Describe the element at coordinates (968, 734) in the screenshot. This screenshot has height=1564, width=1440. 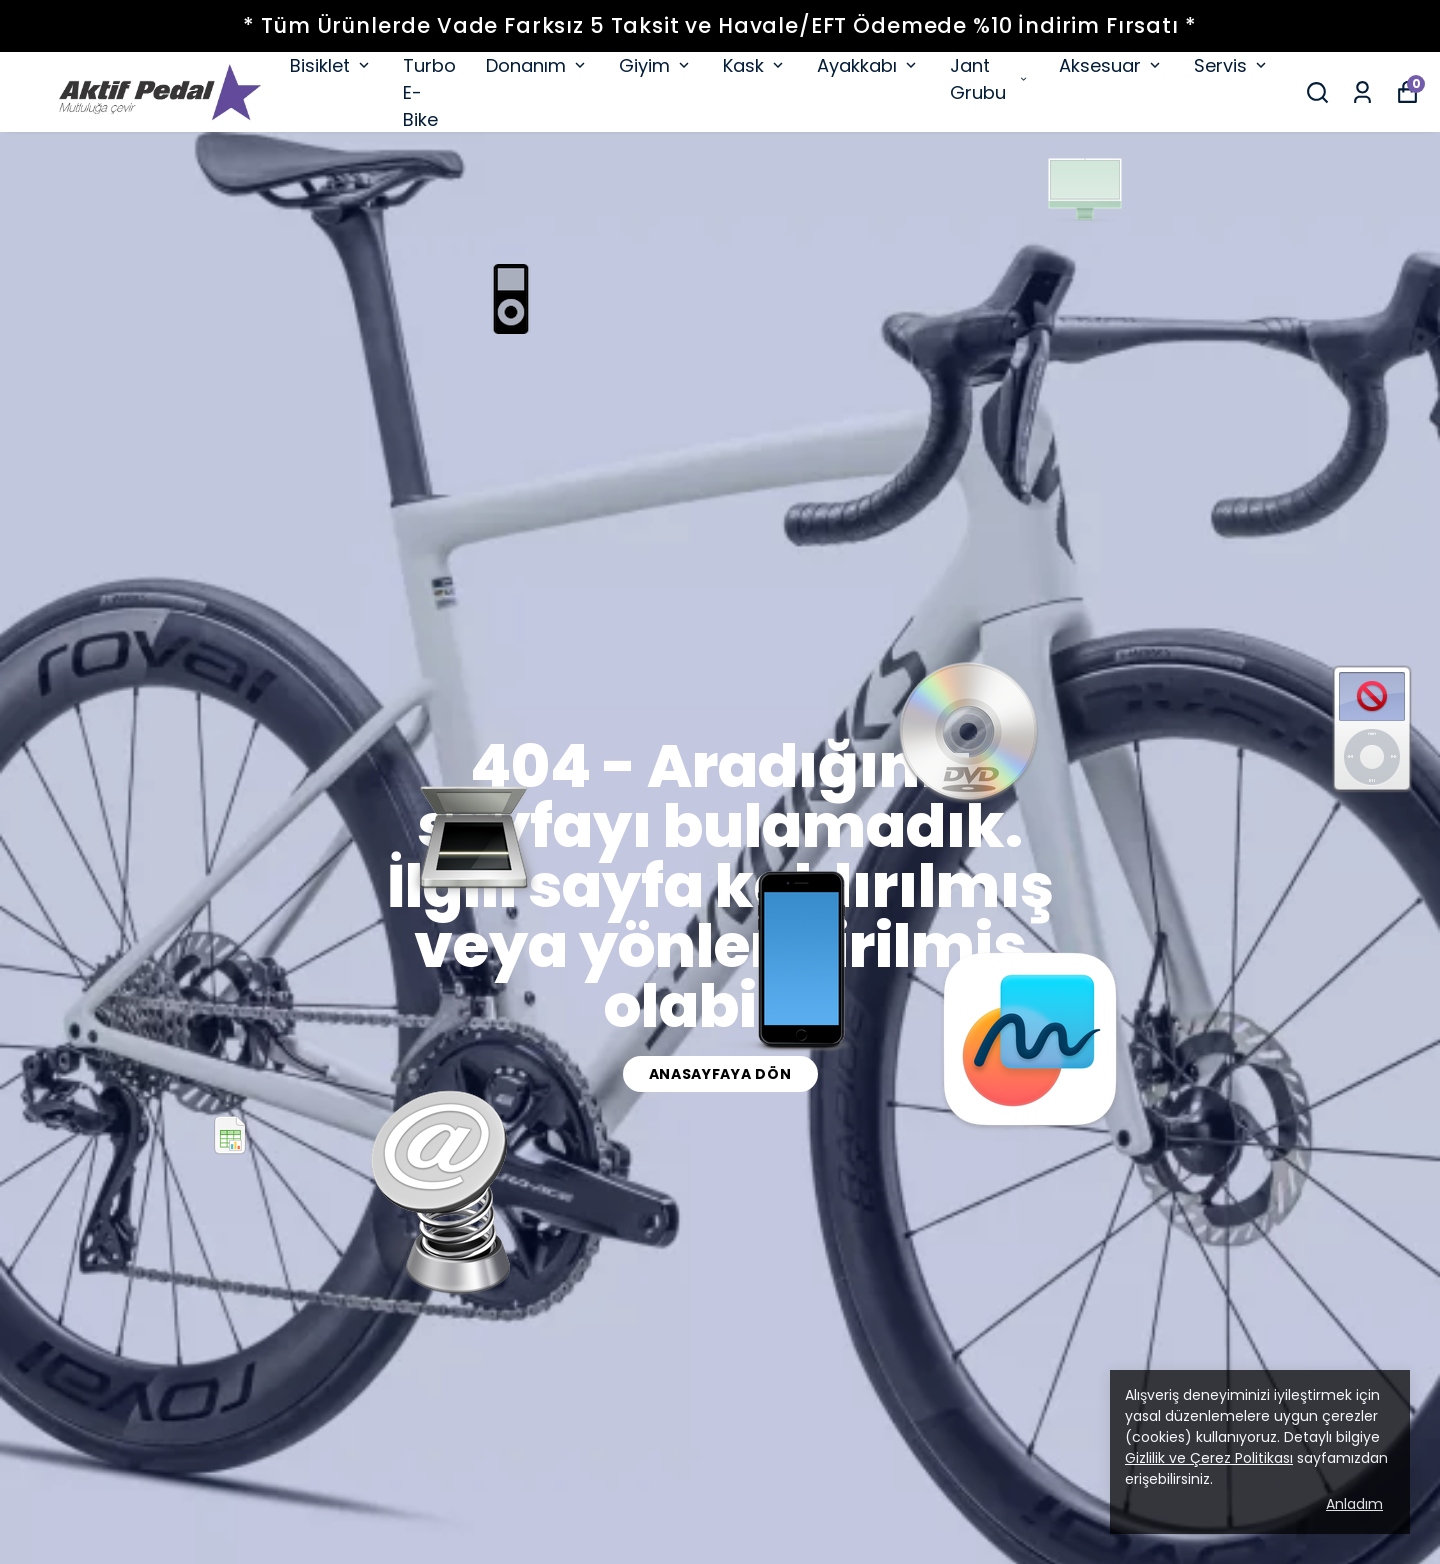
I see `access DVD drive or optical disc contents` at that location.